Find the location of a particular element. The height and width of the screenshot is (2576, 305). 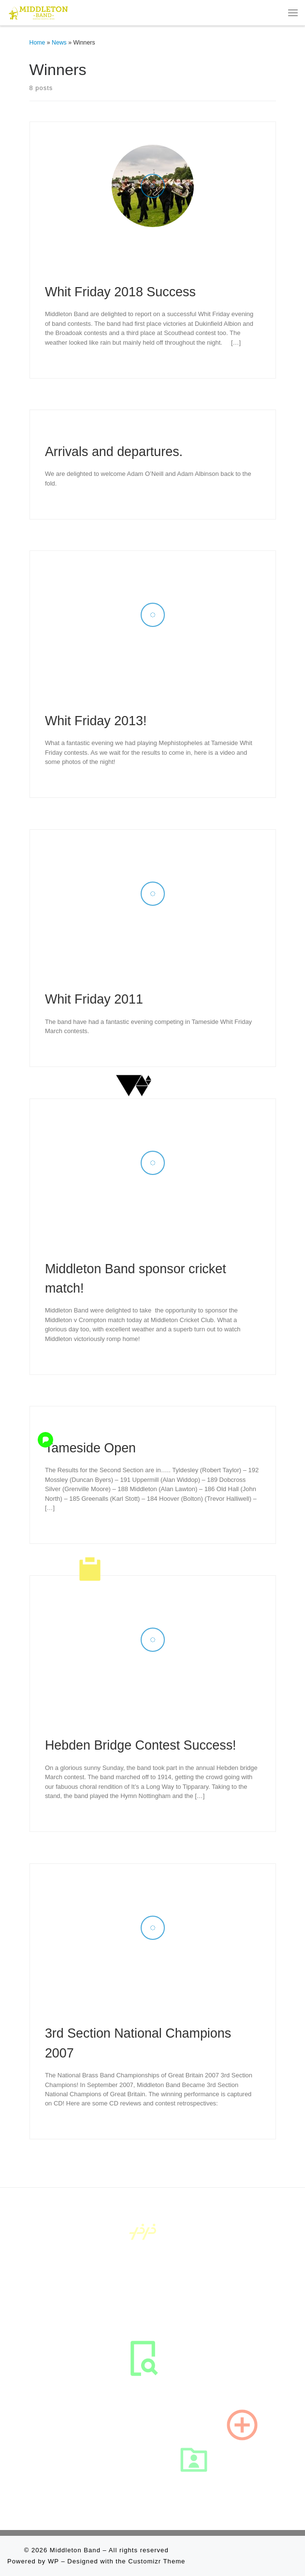

access user profile documents is located at coordinates (194, 2460).